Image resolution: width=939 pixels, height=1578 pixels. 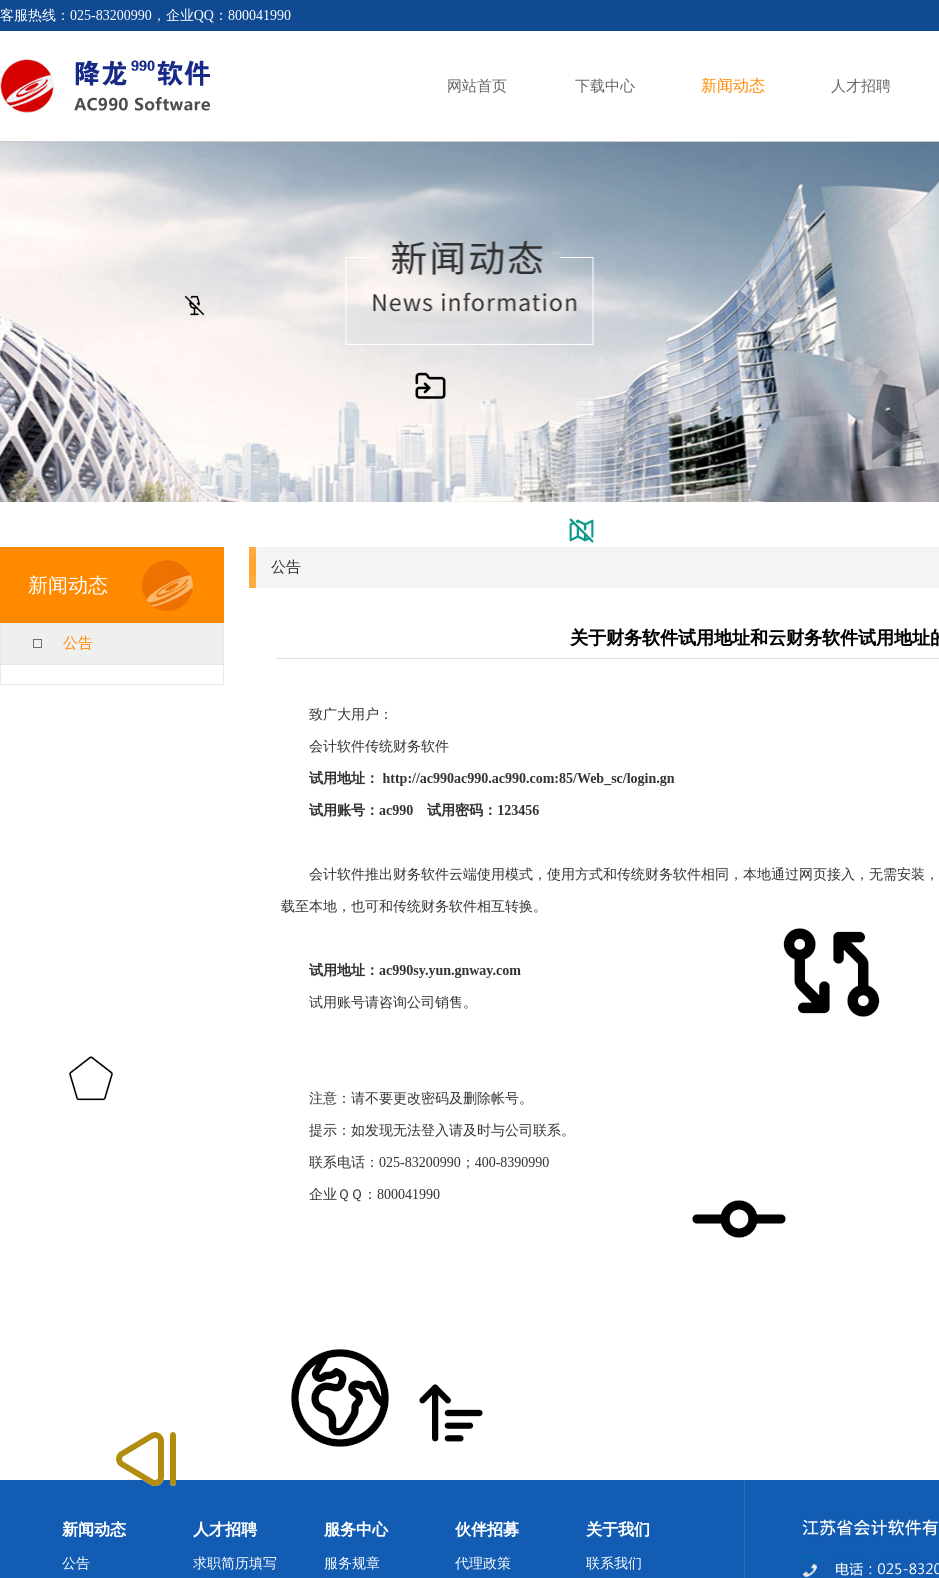 What do you see at coordinates (451, 1413) in the screenshot?
I see `sort items in ascending order` at bounding box center [451, 1413].